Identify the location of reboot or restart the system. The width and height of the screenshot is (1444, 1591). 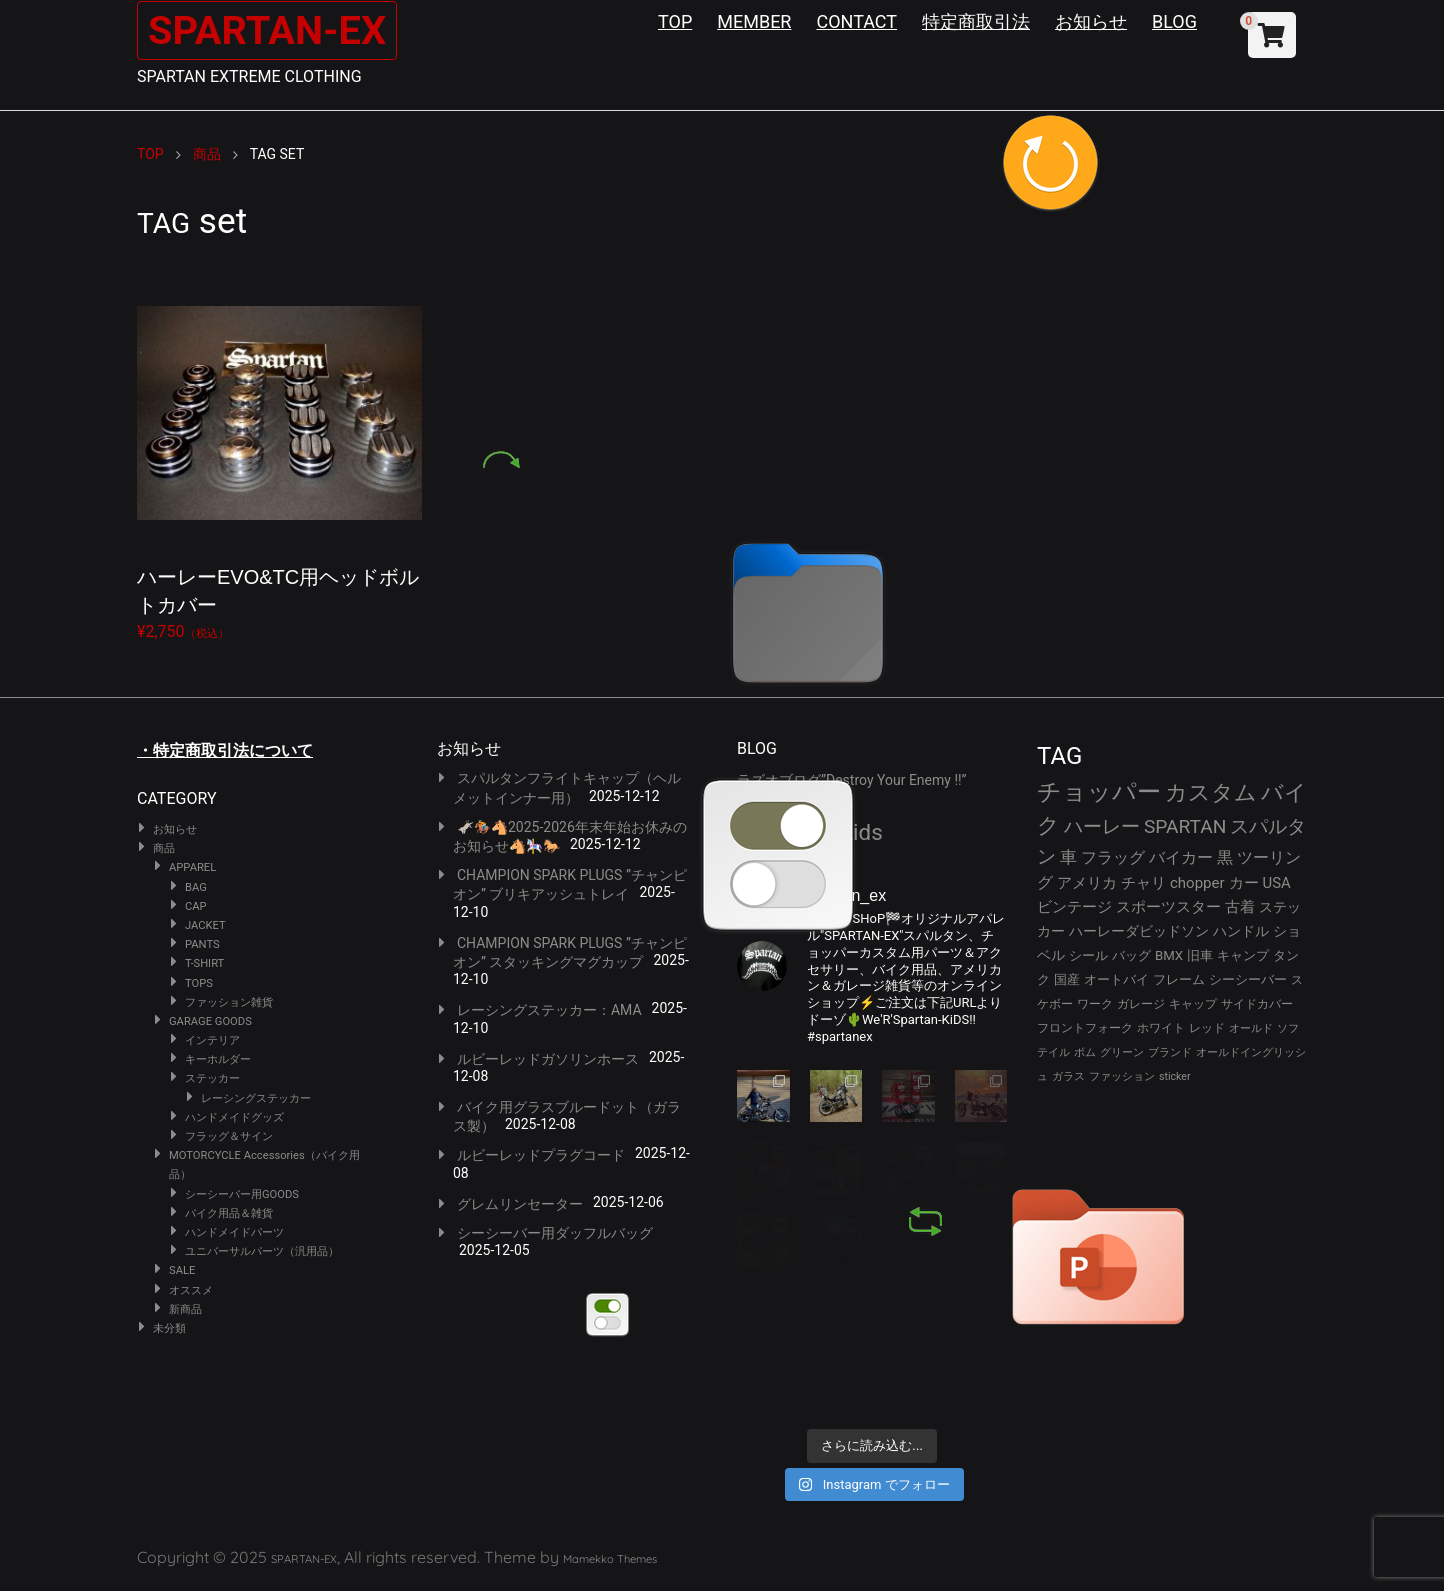
(1050, 162).